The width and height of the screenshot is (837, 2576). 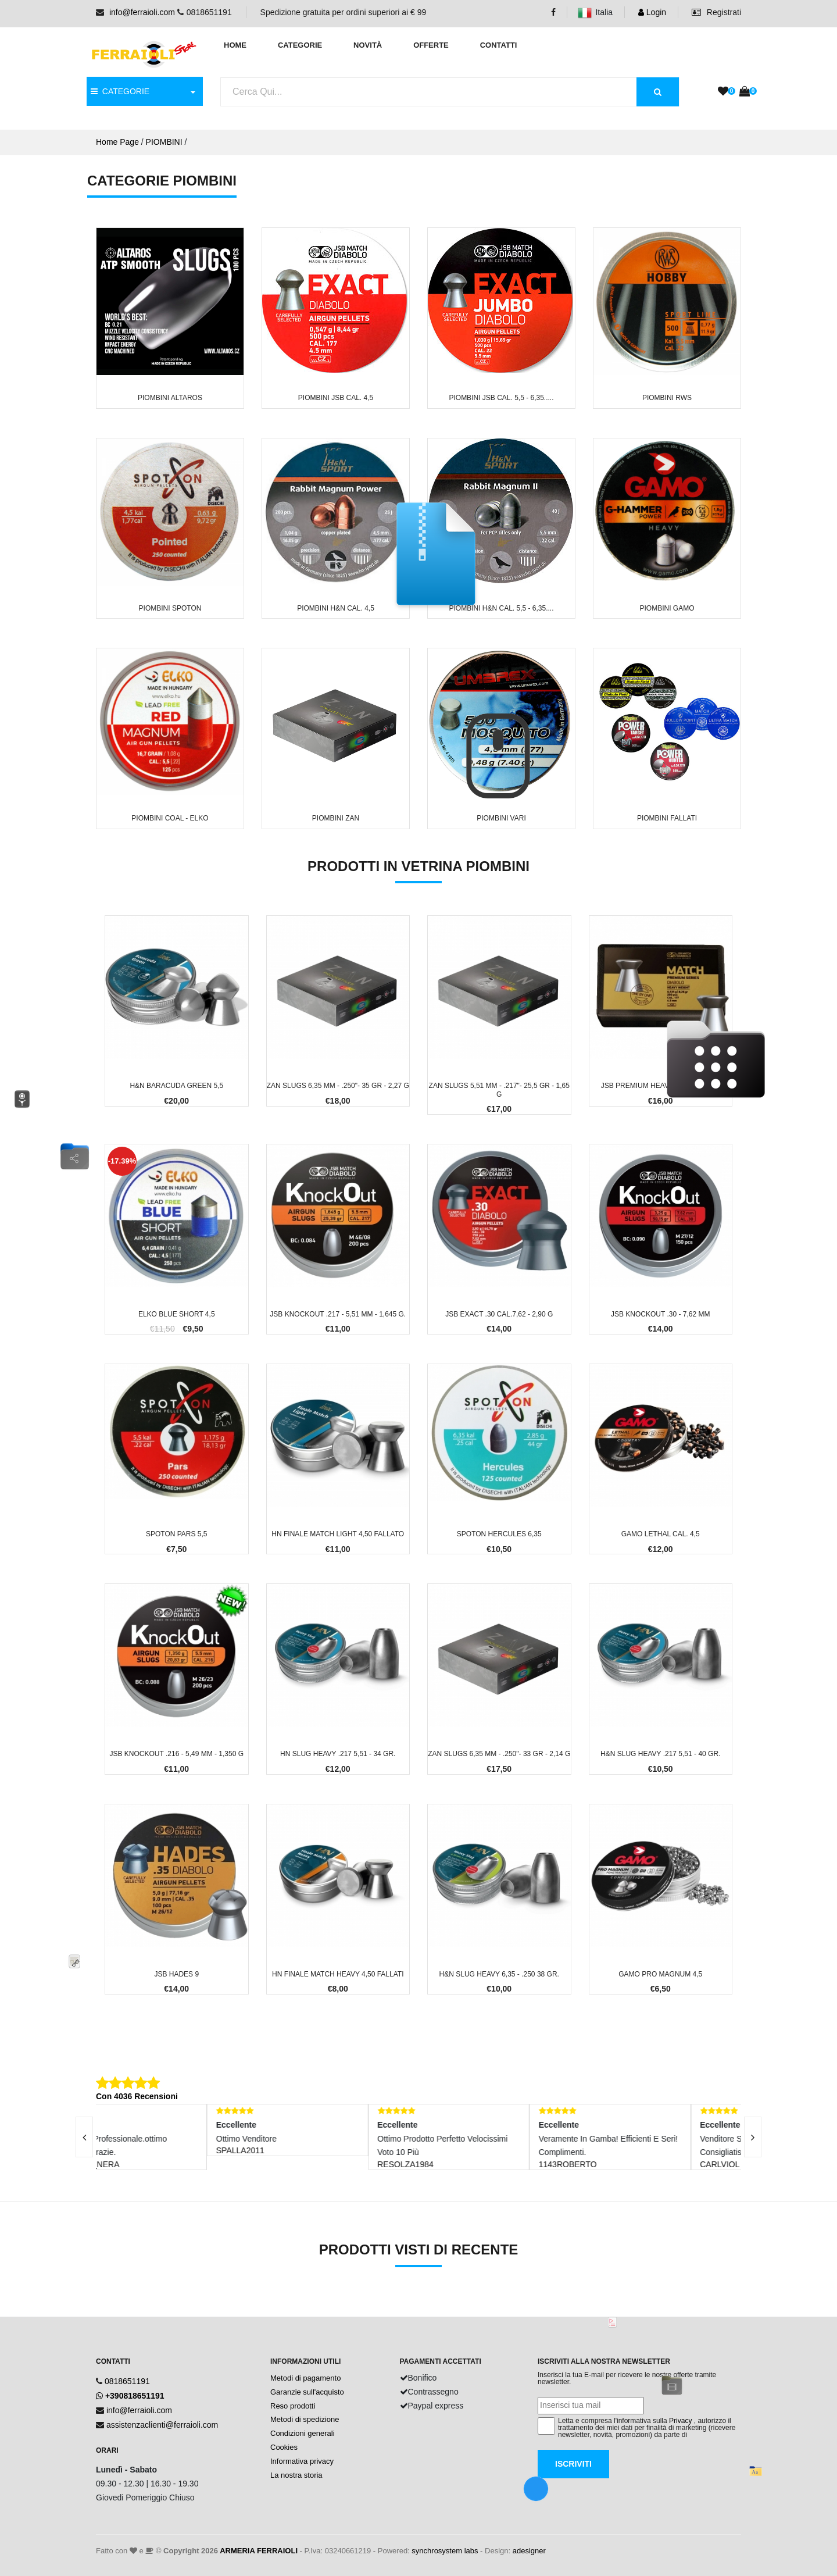 What do you see at coordinates (612, 2322) in the screenshot?
I see `audio playlist file` at bounding box center [612, 2322].